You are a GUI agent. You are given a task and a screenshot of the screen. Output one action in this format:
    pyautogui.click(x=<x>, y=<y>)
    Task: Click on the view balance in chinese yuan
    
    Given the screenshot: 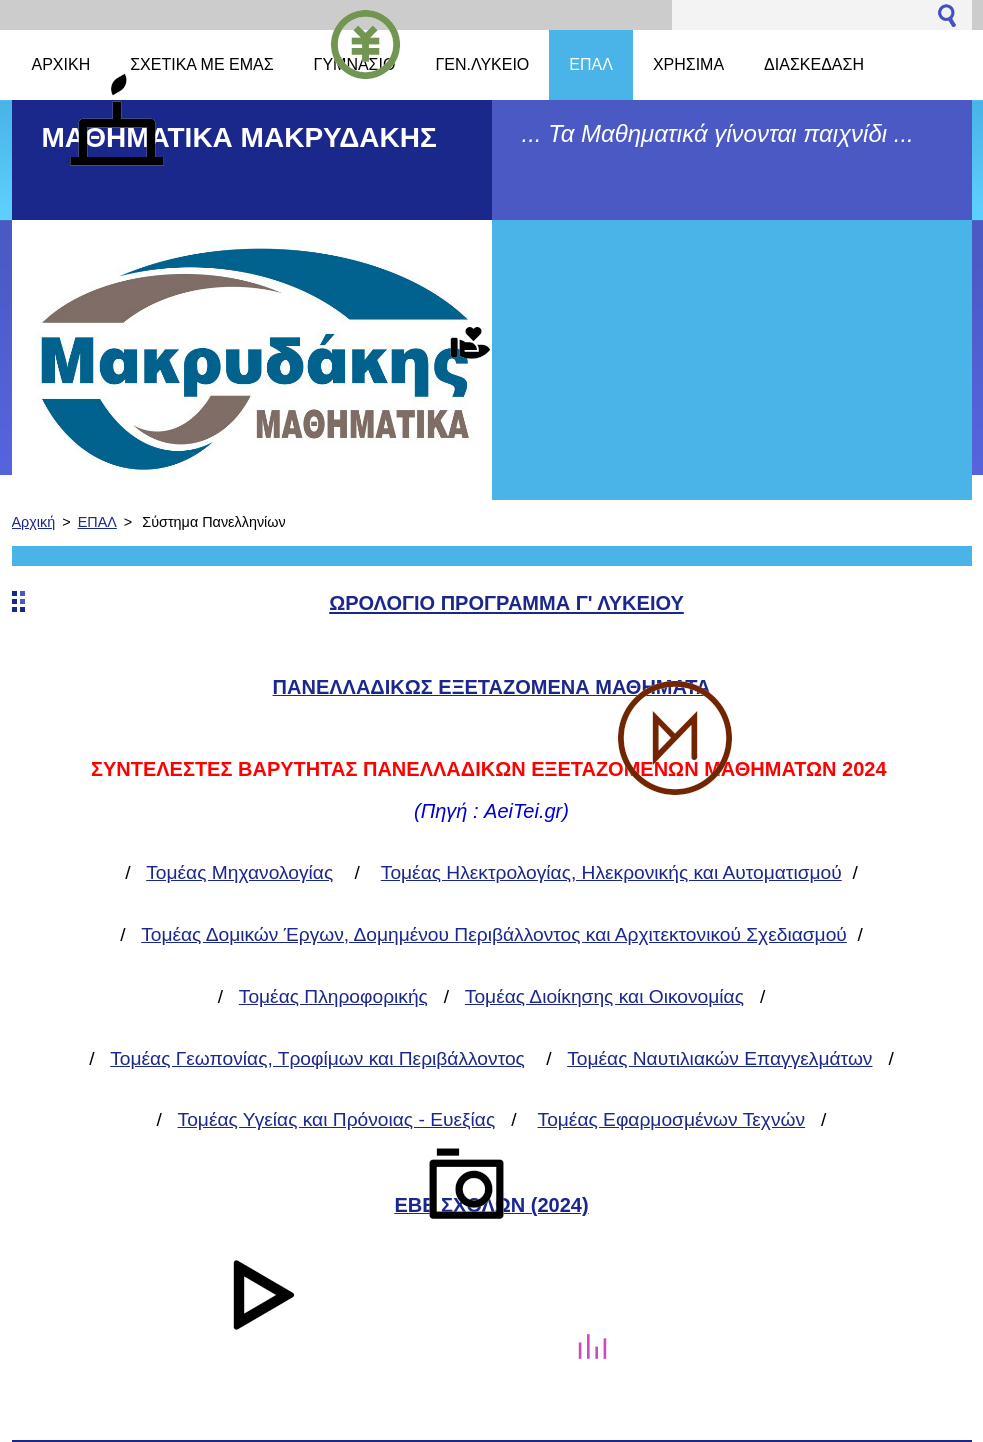 What is the action you would take?
    pyautogui.click(x=365, y=44)
    